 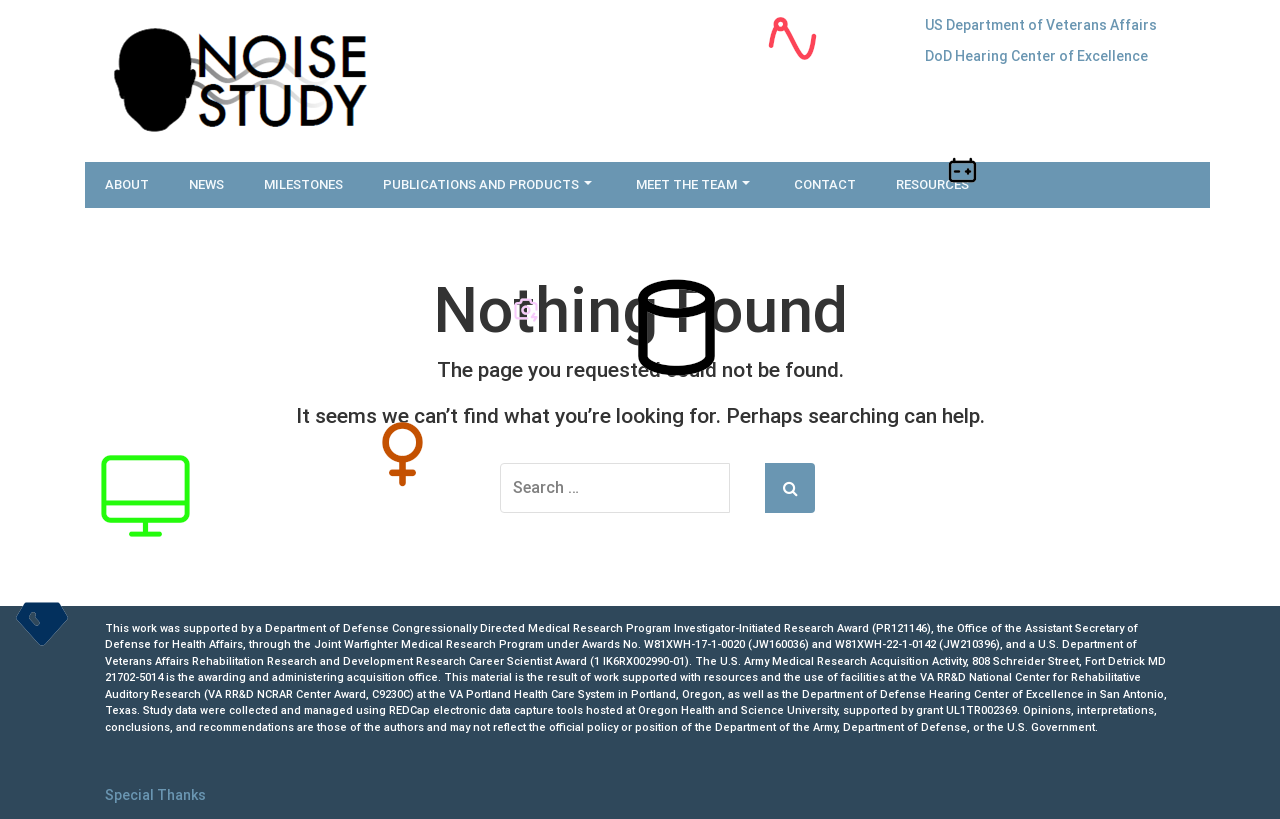 What do you see at coordinates (962, 171) in the screenshot?
I see `view automotive battery status` at bounding box center [962, 171].